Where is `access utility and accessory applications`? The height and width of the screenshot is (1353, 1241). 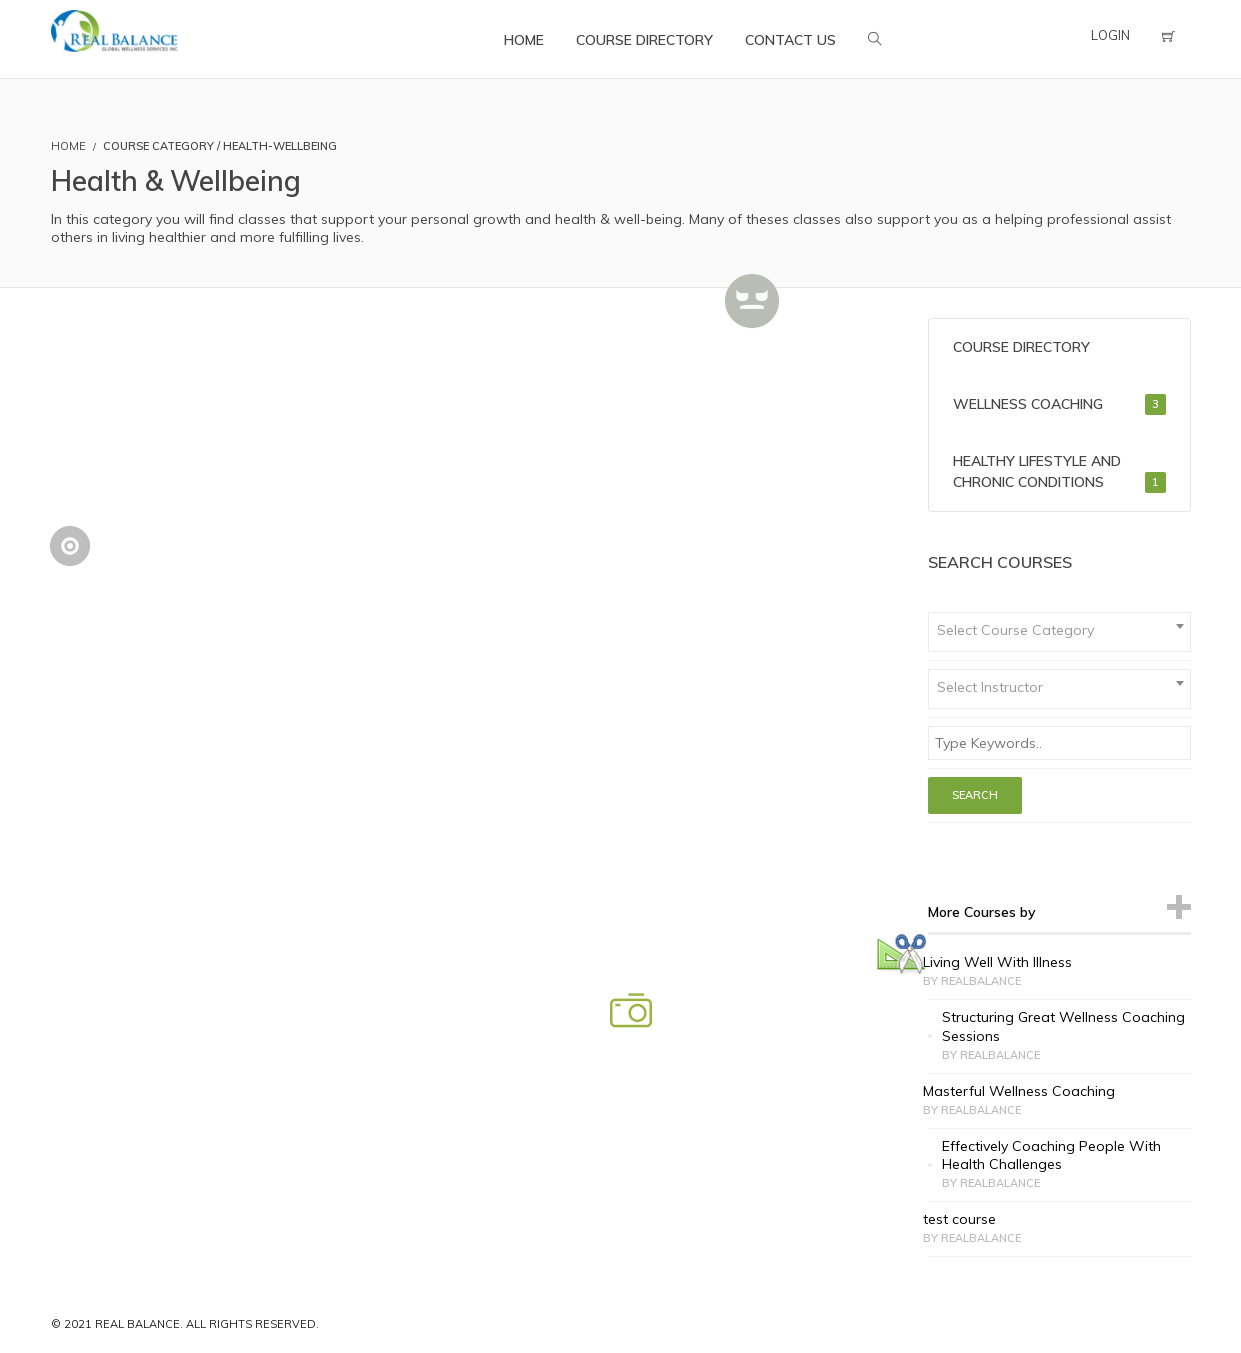
access utility and accessory applications is located at coordinates (900, 950).